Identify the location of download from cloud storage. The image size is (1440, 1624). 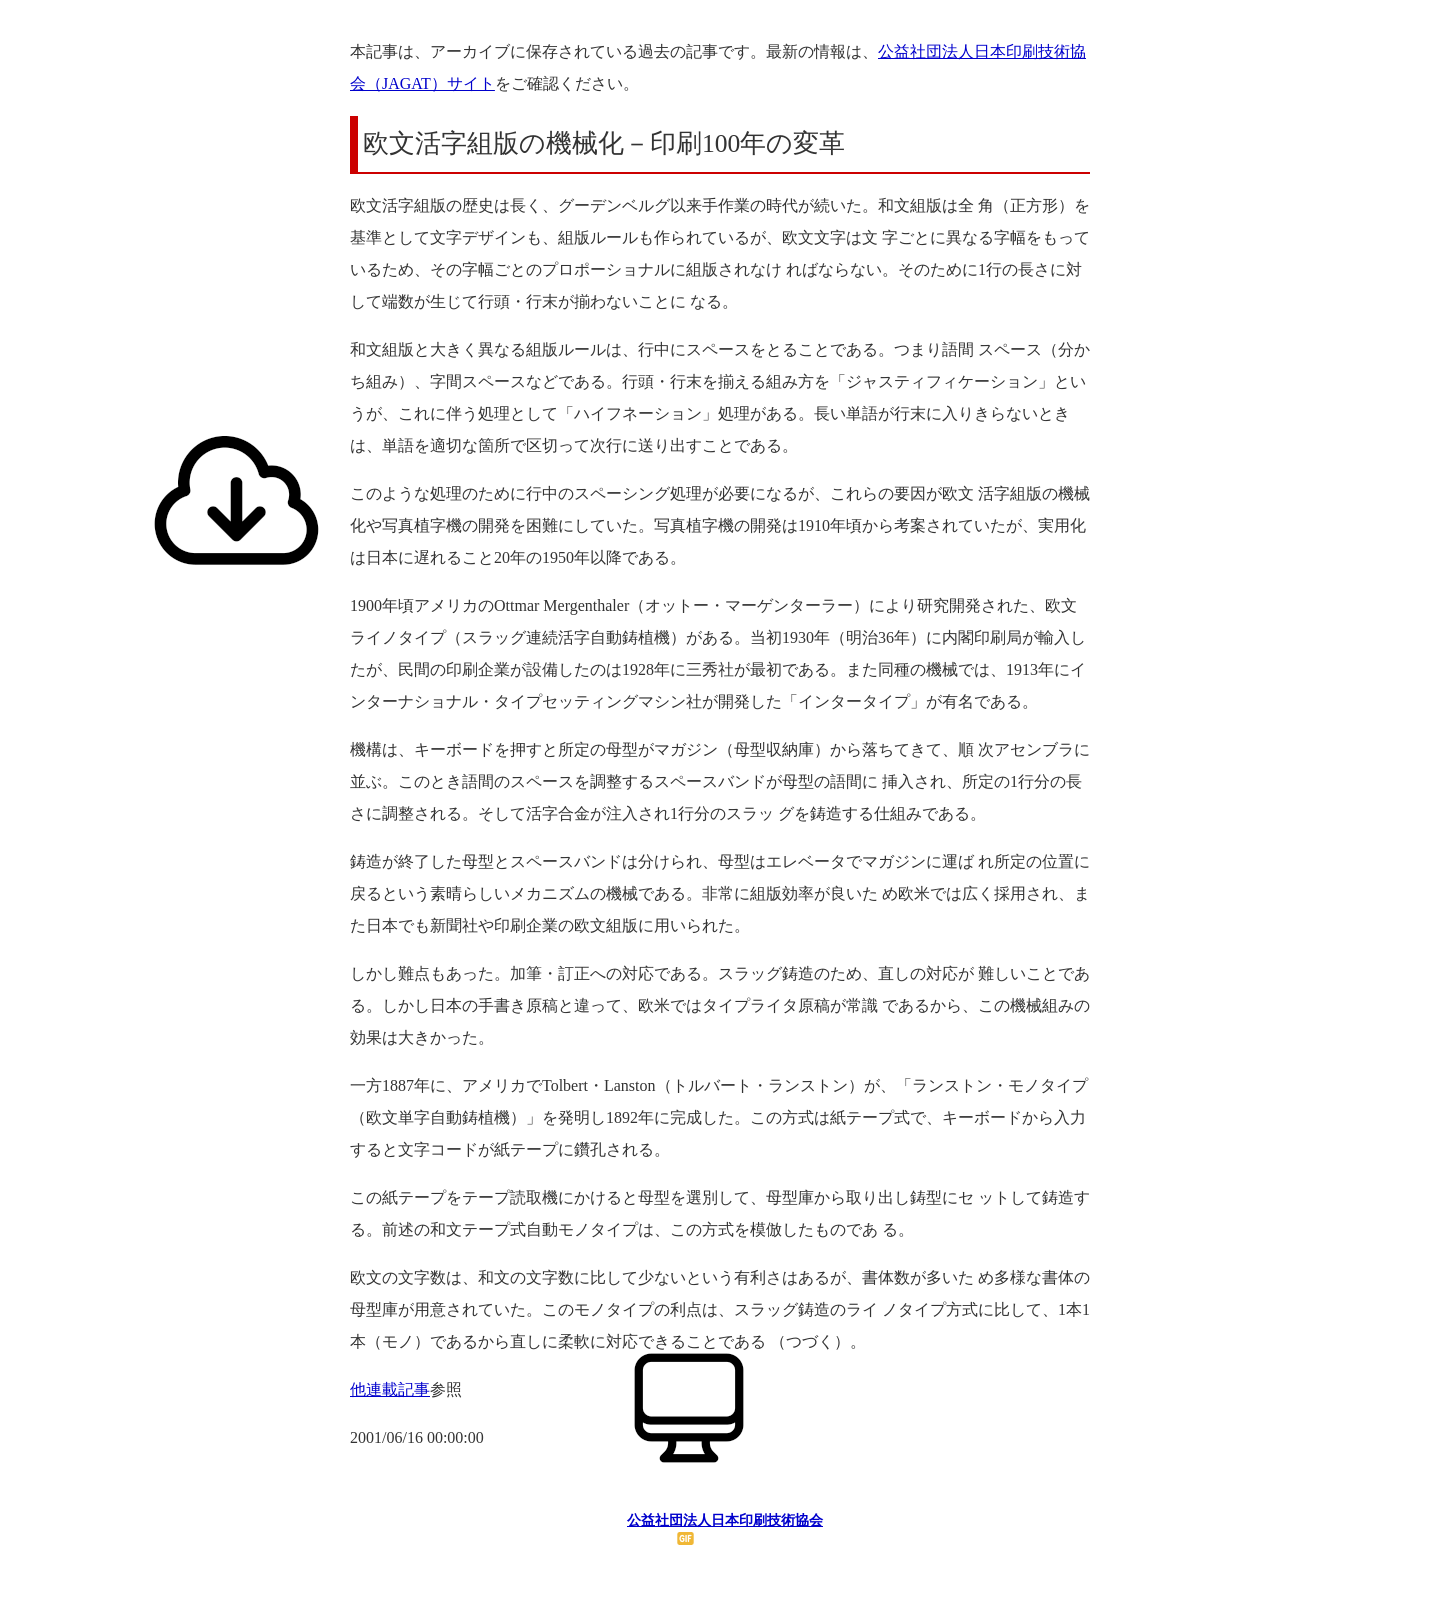
(236, 500).